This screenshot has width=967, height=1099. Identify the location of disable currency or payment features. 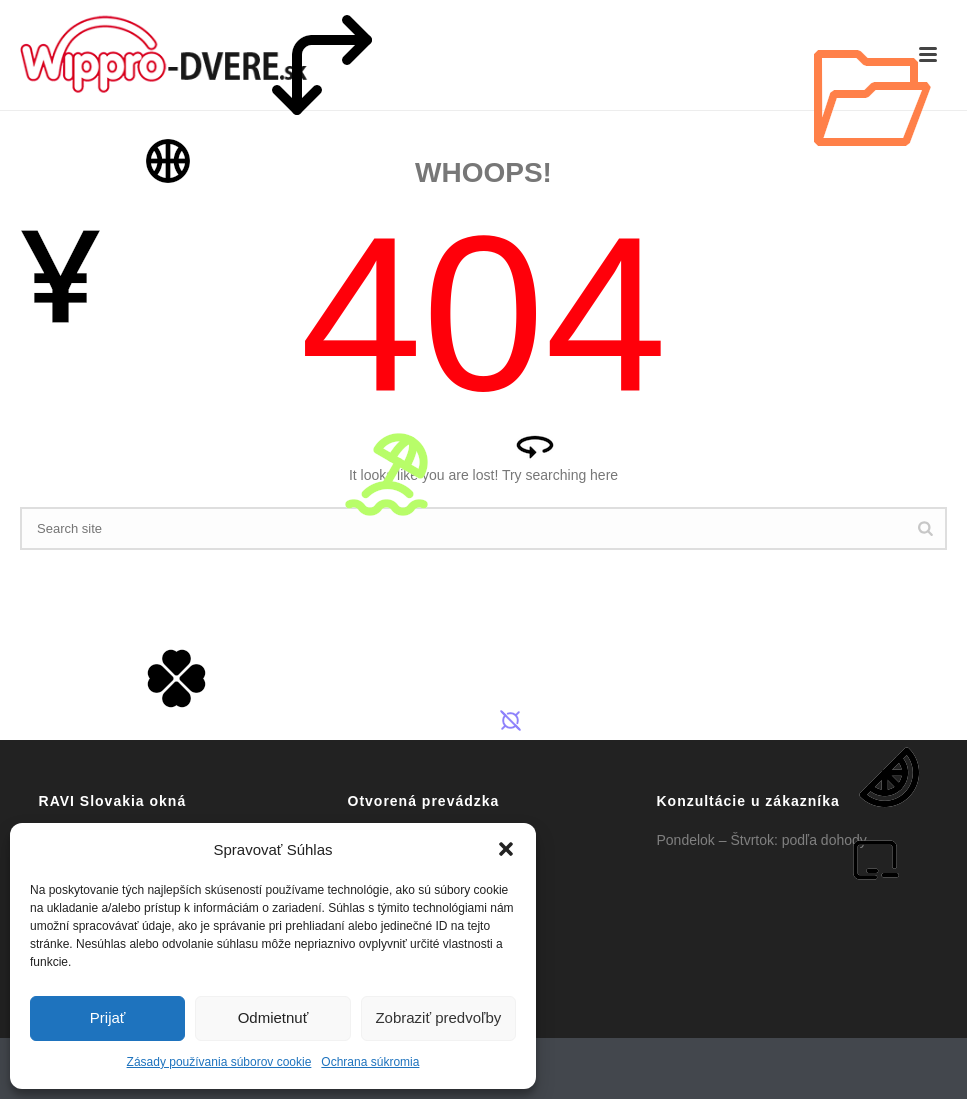
(510, 720).